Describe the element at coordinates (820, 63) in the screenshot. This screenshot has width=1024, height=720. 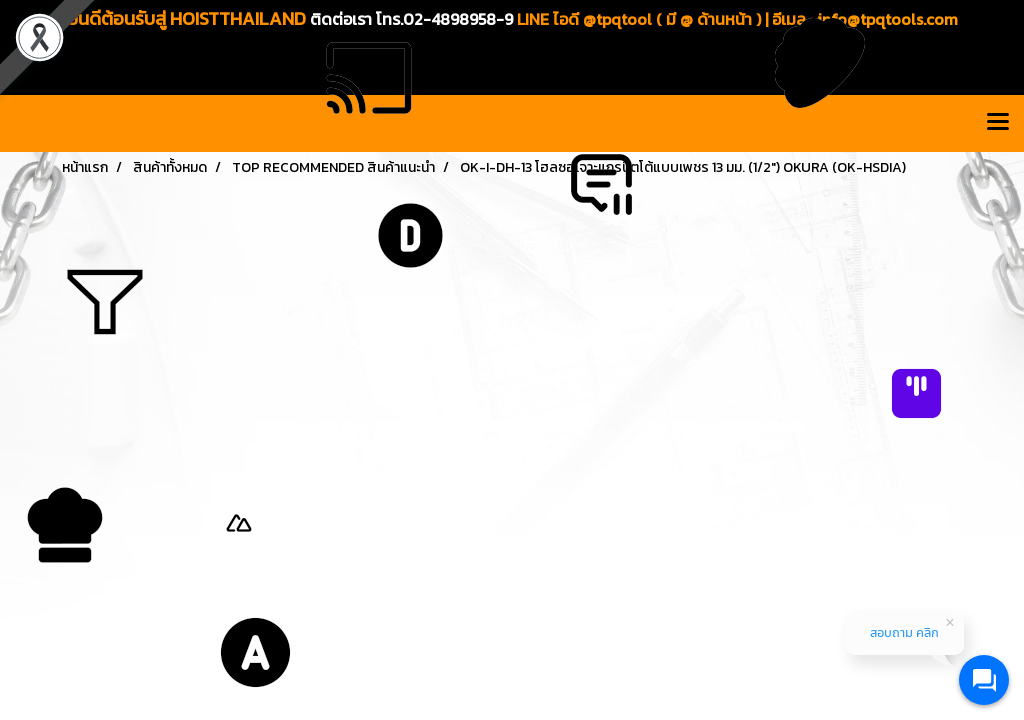
I see `browse asian cuisine or dumpling restaurants` at that location.